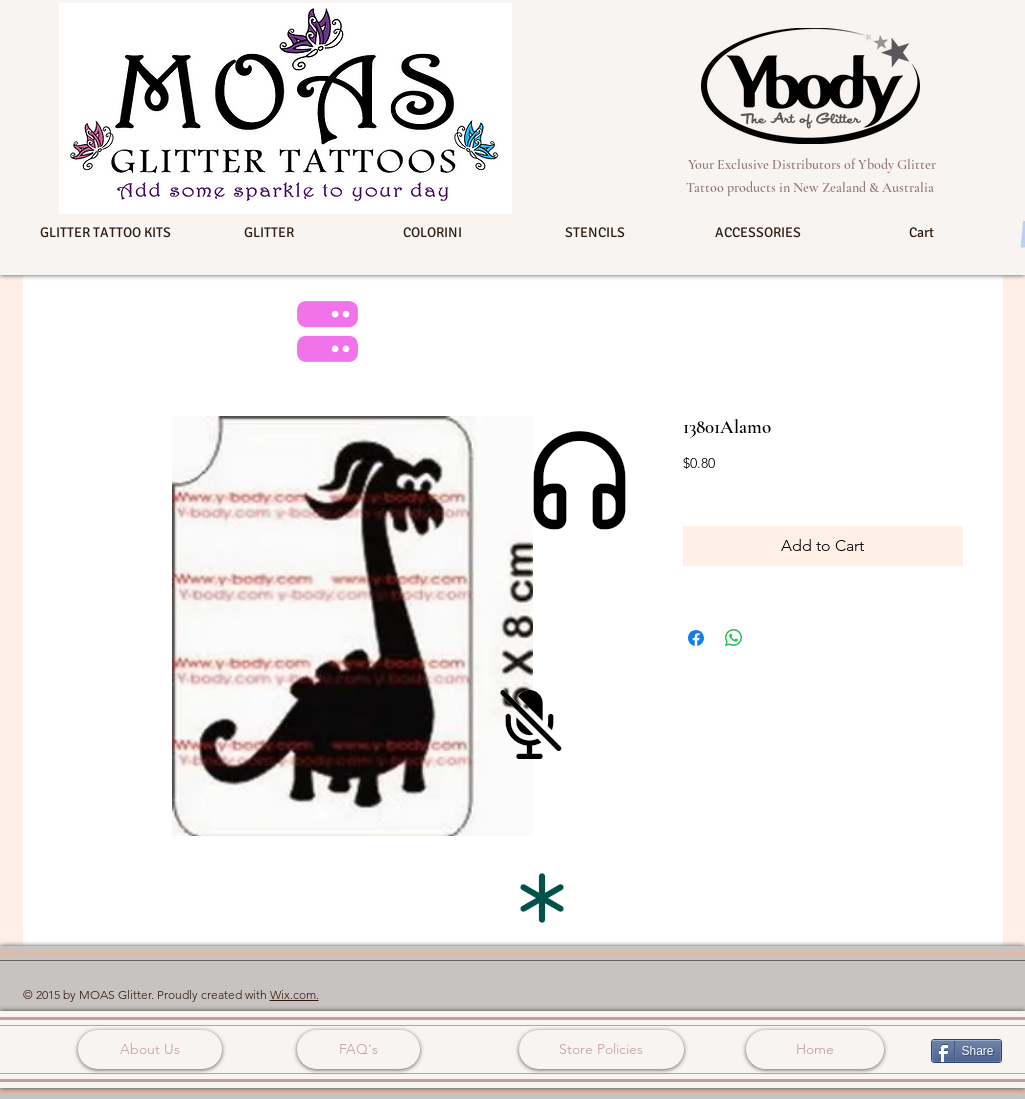 This screenshot has width=1025, height=1099. What do you see at coordinates (579, 483) in the screenshot?
I see `listen to audio or music` at bounding box center [579, 483].